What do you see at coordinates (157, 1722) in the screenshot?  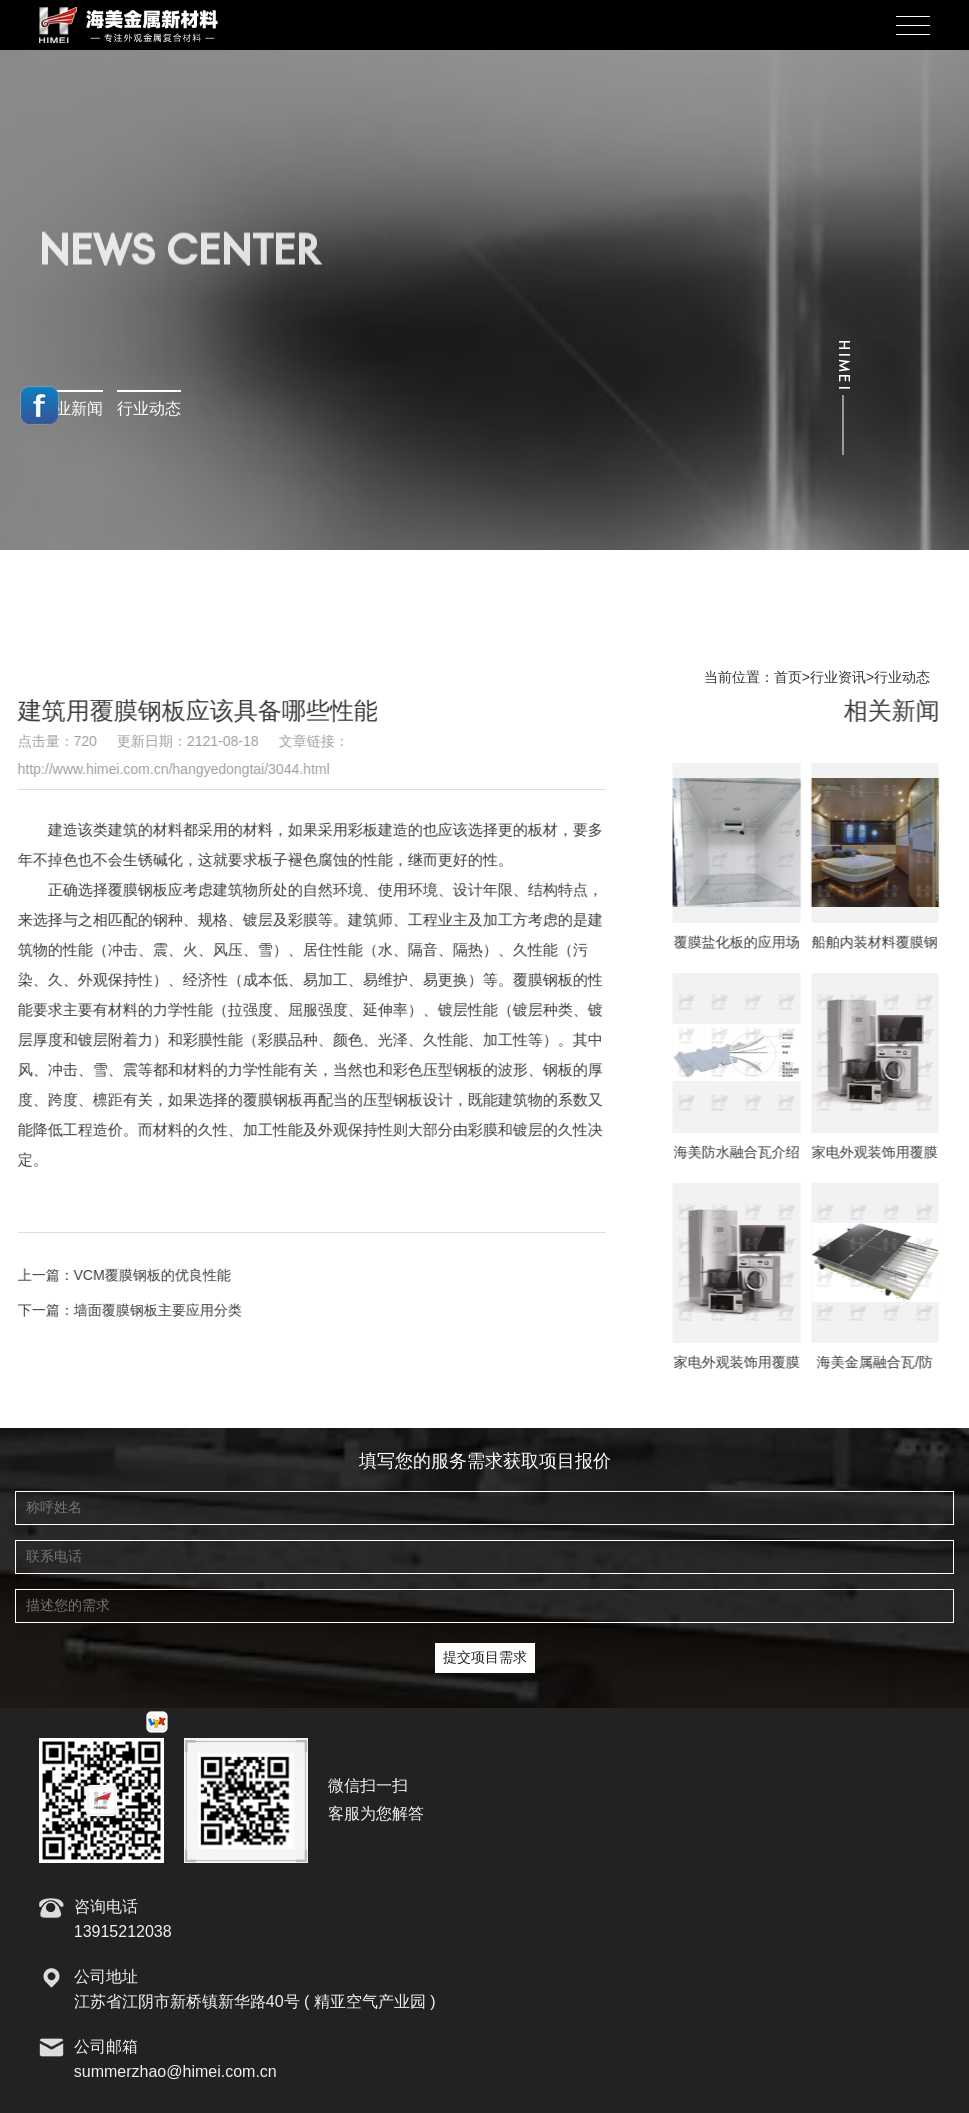 I see `open LyX document processor` at bounding box center [157, 1722].